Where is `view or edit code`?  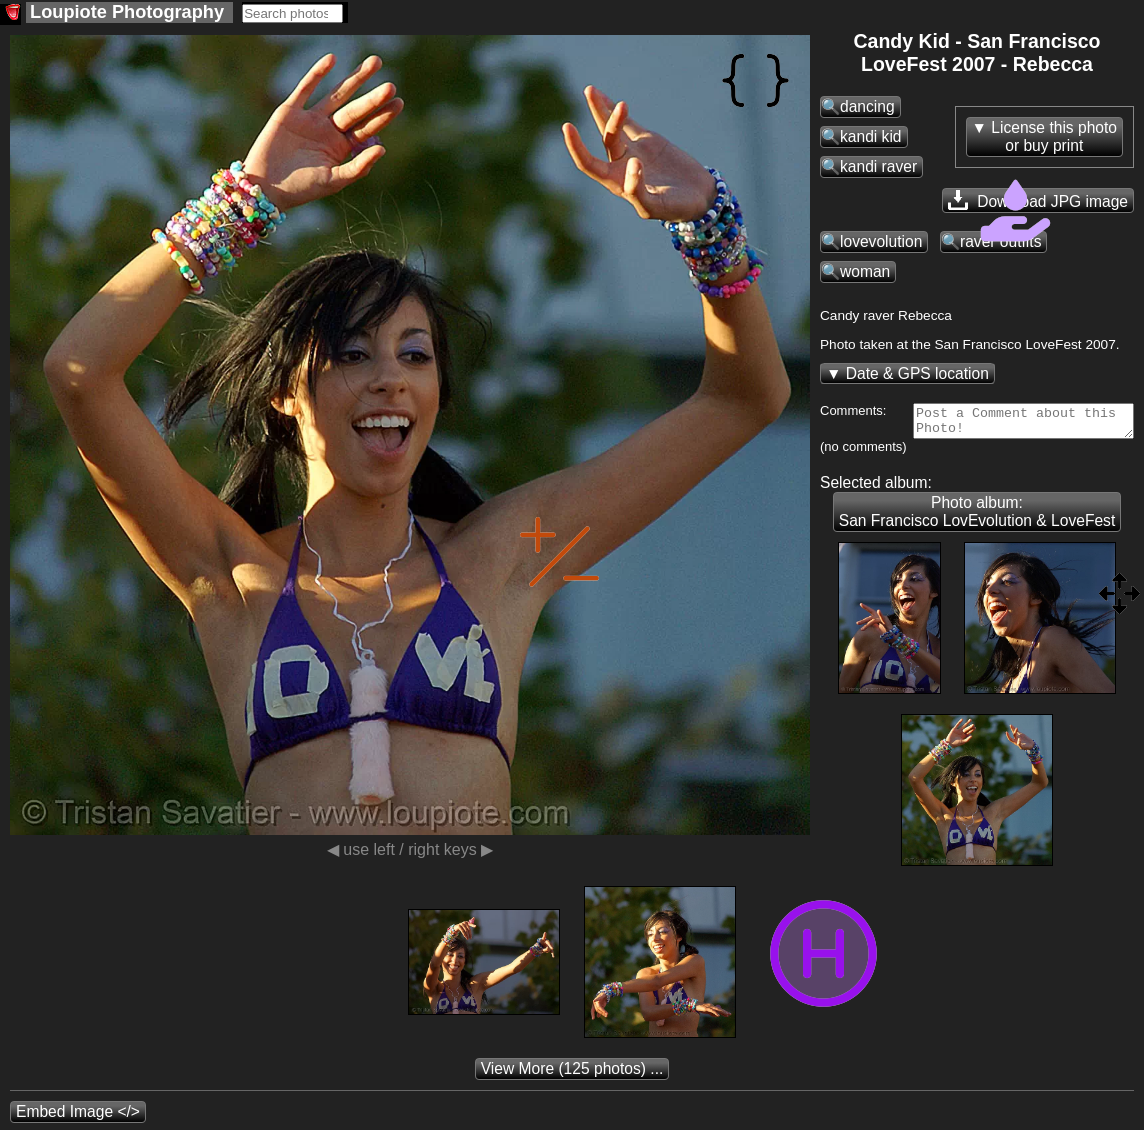 view or edit code is located at coordinates (755, 80).